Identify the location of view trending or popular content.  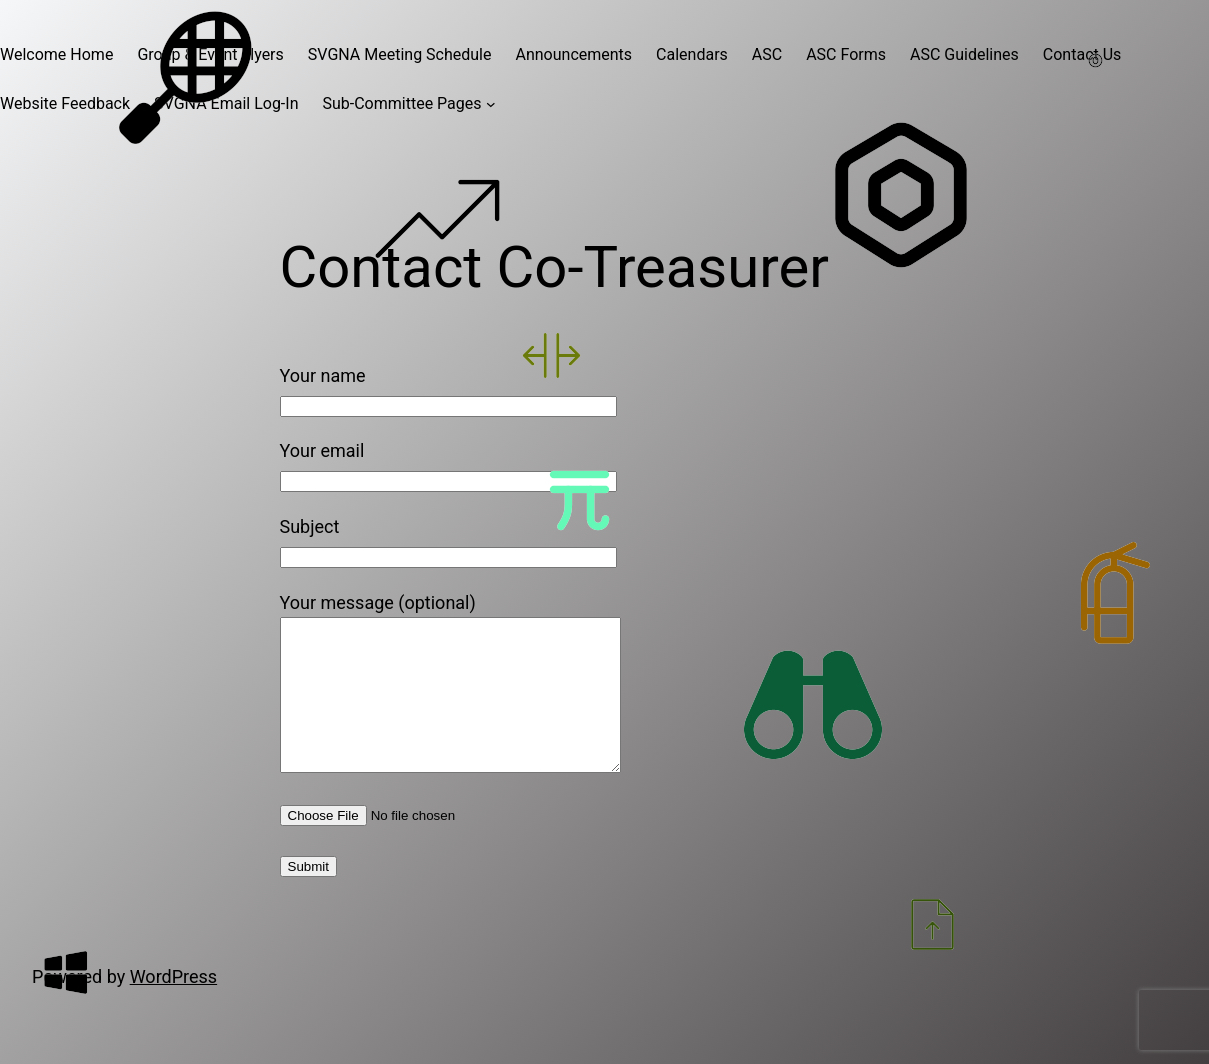
(437, 223).